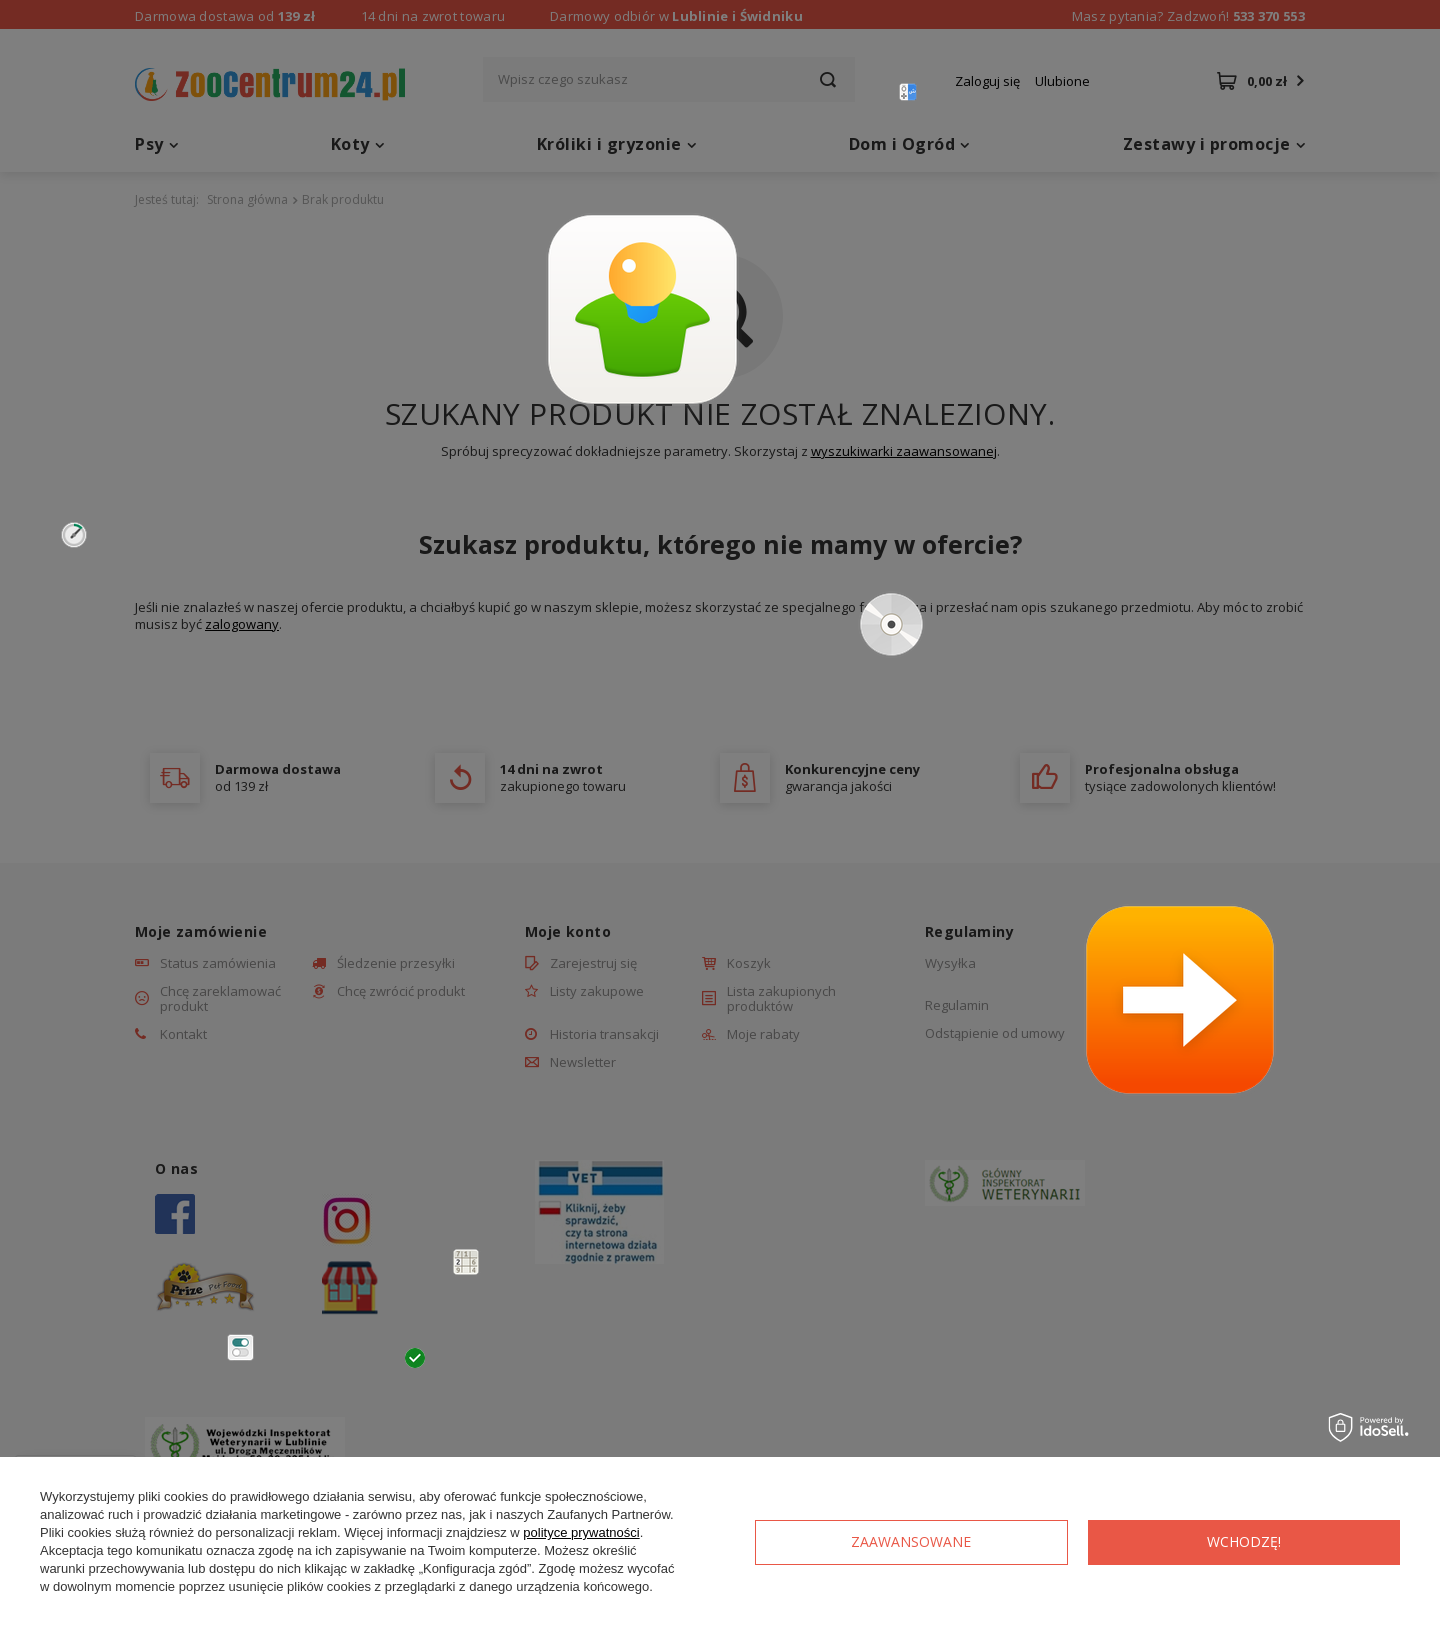 Image resolution: width=1440 pixels, height=1627 pixels. I want to click on open gajim instant messaging app, so click(642, 309).